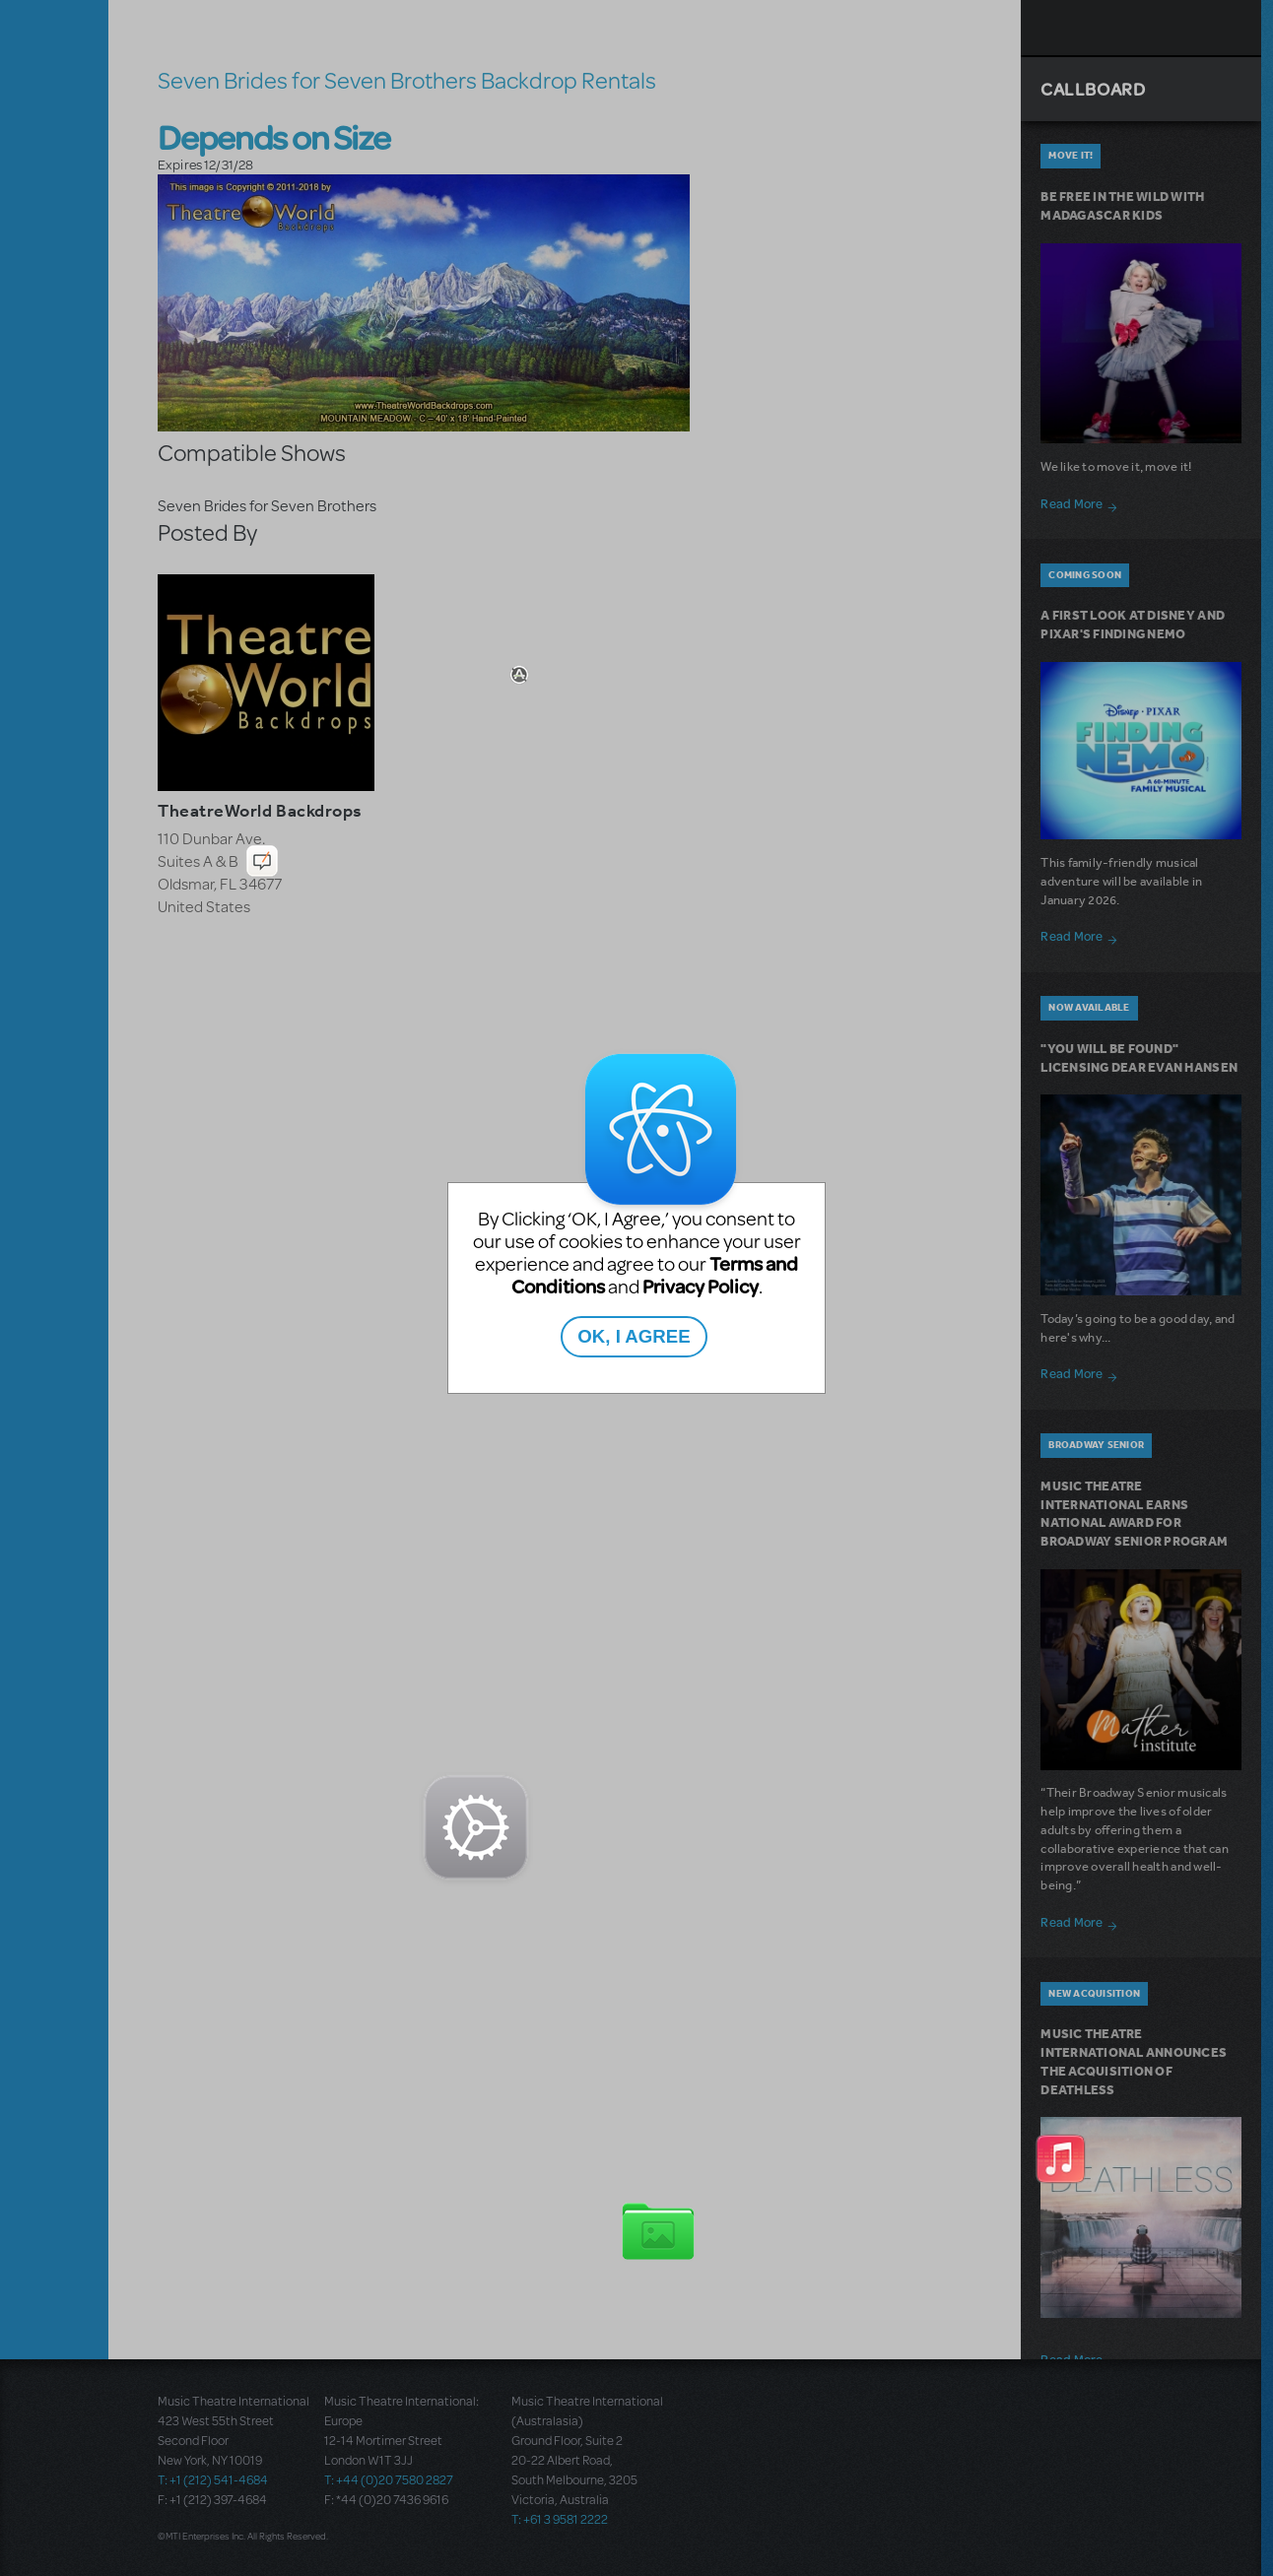  Describe the element at coordinates (658, 2231) in the screenshot. I see `open your images folder` at that location.